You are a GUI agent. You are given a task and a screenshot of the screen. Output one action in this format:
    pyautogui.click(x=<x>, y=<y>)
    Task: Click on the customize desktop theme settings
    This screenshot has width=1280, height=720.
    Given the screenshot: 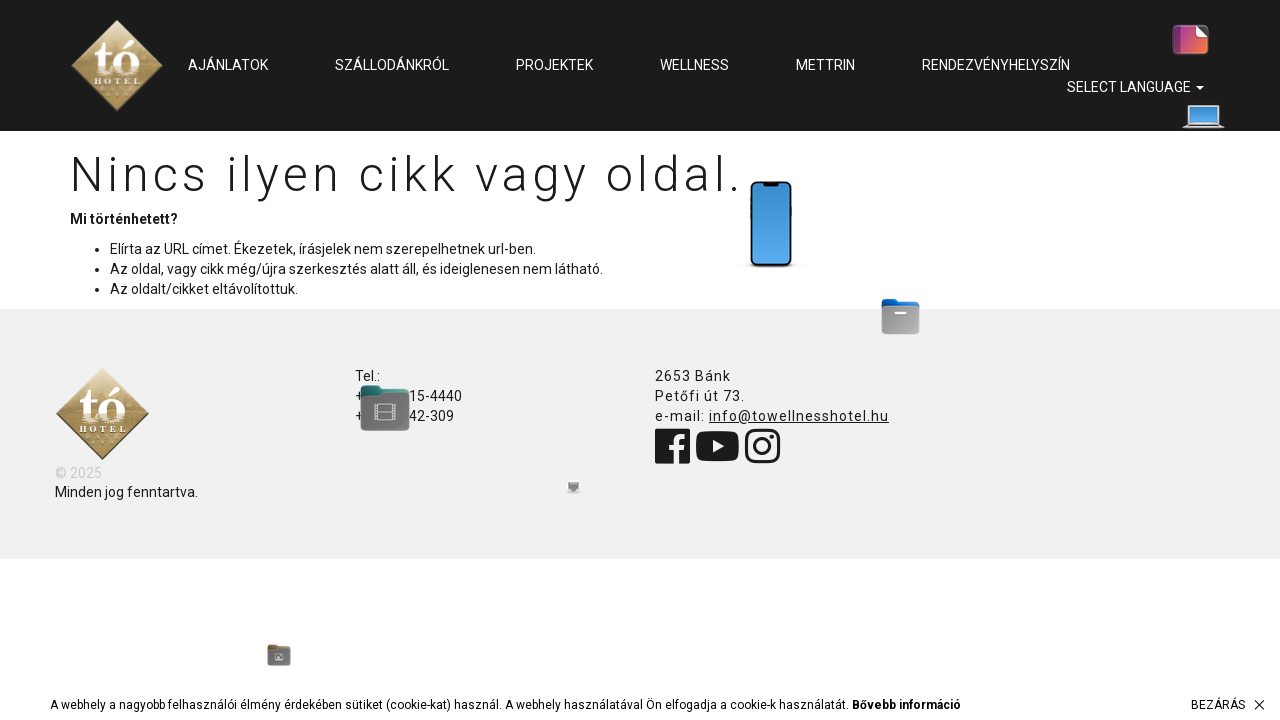 What is the action you would take?
    pyautogui.click(x=1190, y=39)
    